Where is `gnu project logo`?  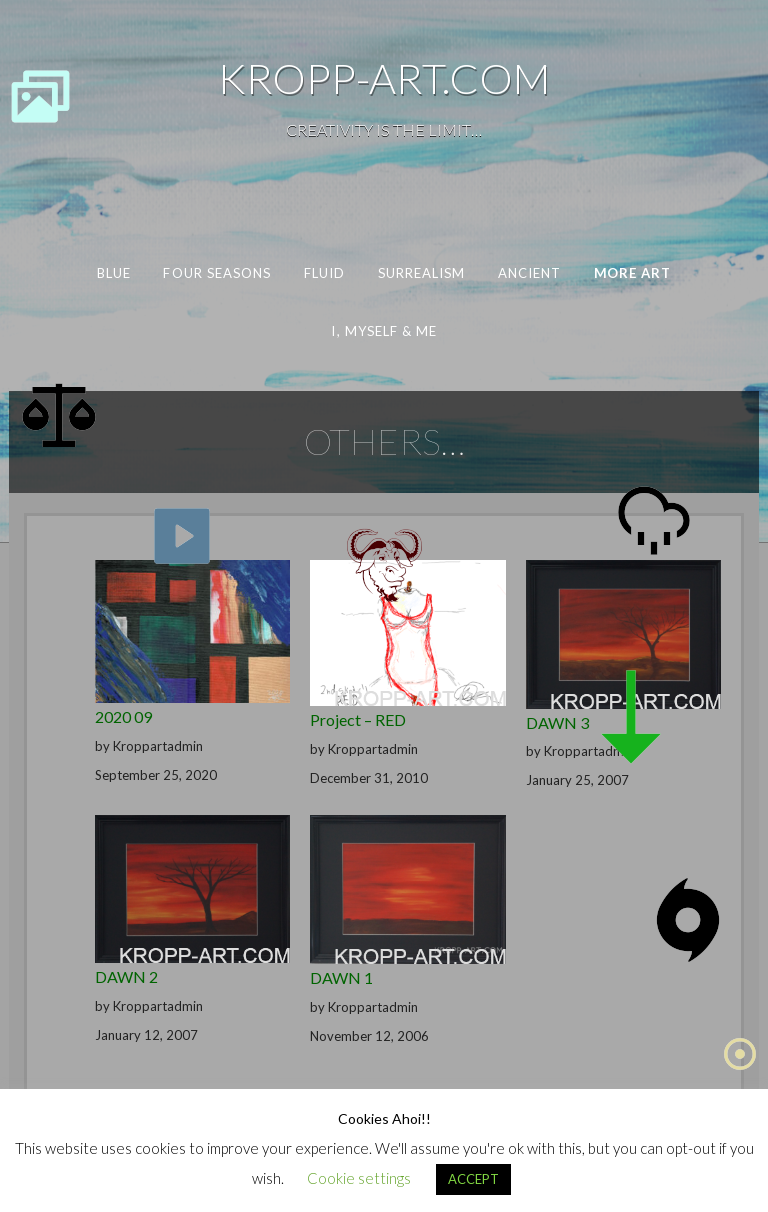 gnu project logo is located at coordinates (384, 565).